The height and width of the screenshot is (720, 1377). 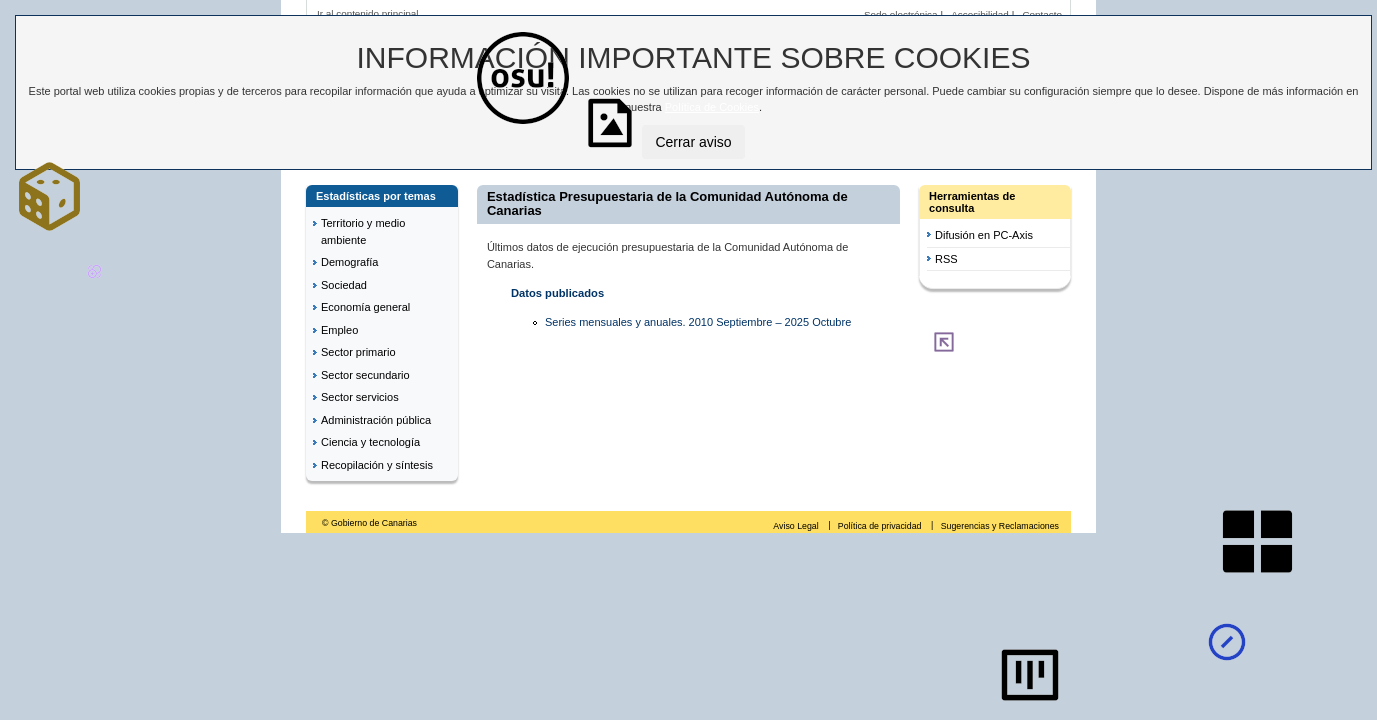 What do you see at coordinates (94, 271) in the screenshot?
I see `swap or exchange tokens/cryptocurrency` at bounding box center [94, 271].